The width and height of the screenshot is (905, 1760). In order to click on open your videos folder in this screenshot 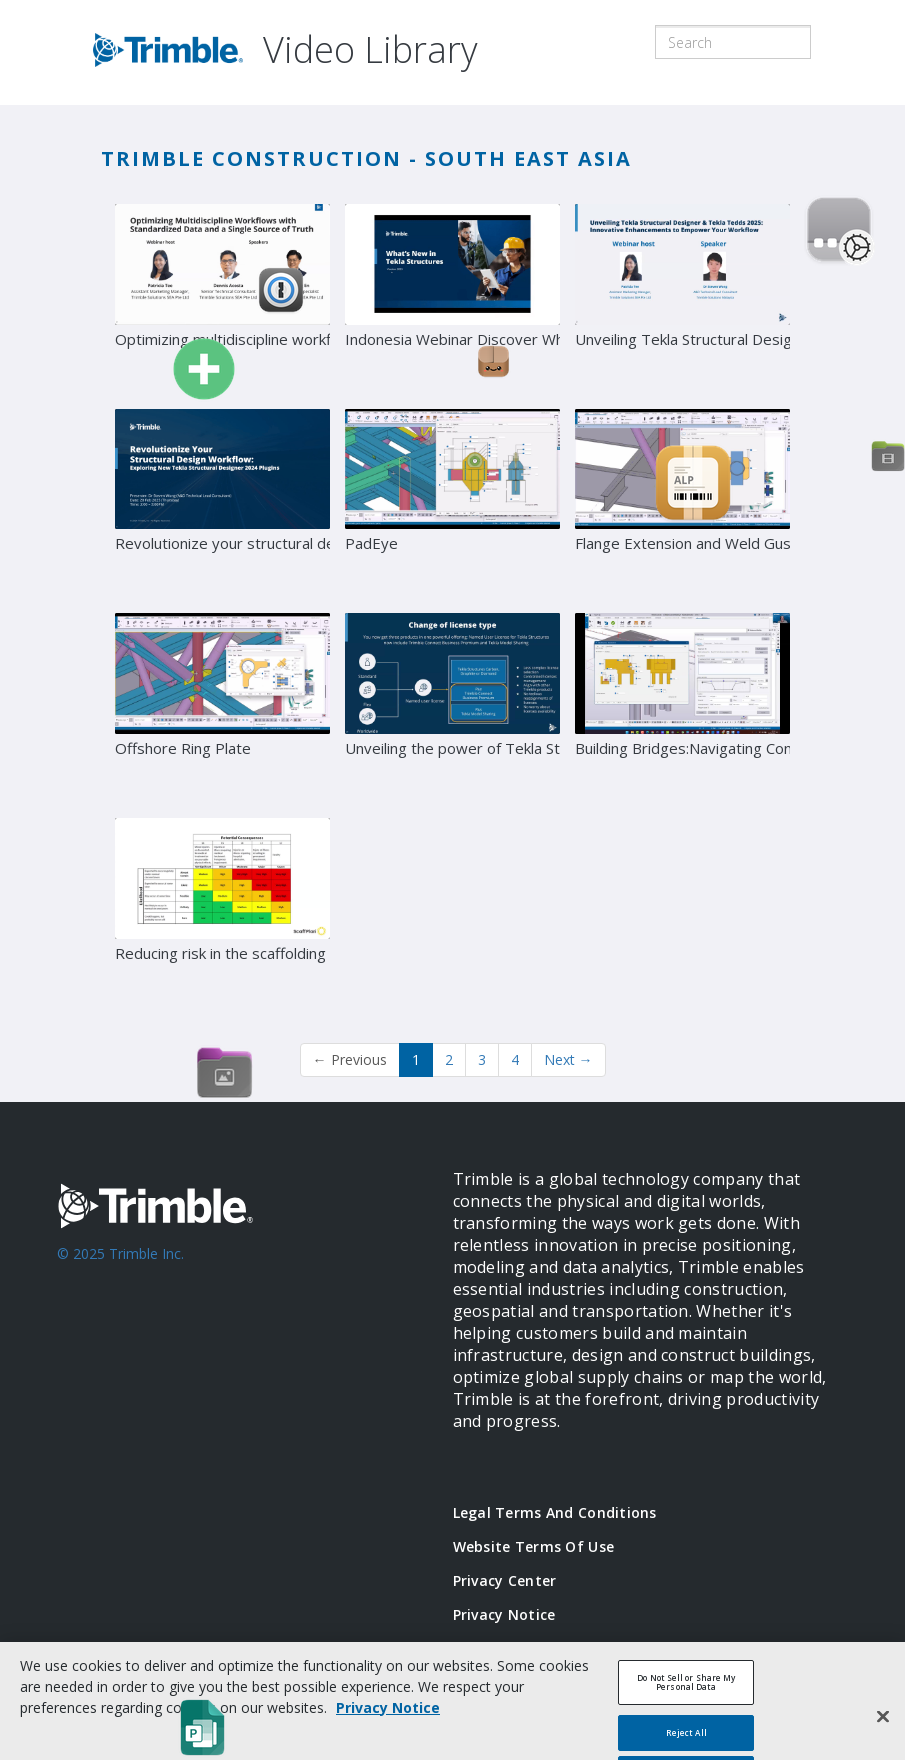, I will do `click(888, 456)`.